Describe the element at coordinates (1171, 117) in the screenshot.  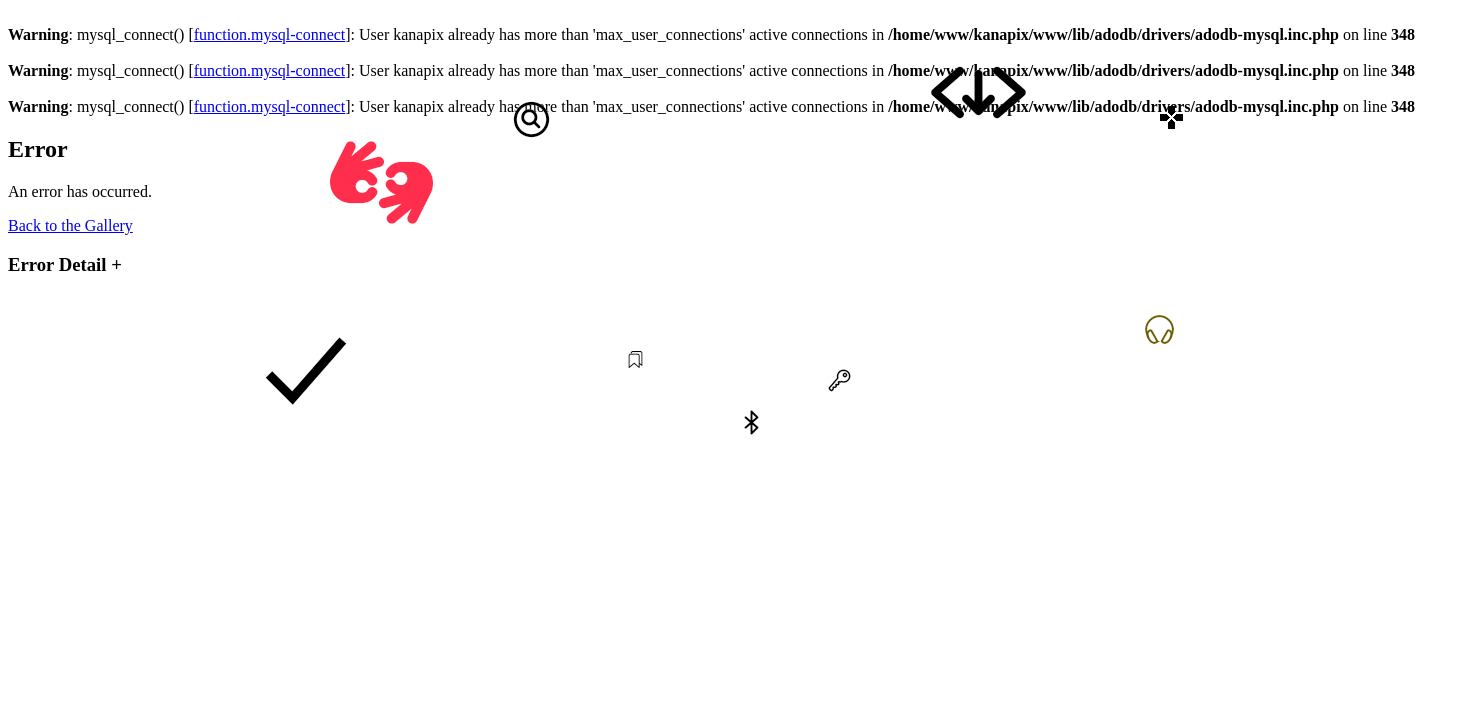
I see `access gaming features or game mode` at that location.